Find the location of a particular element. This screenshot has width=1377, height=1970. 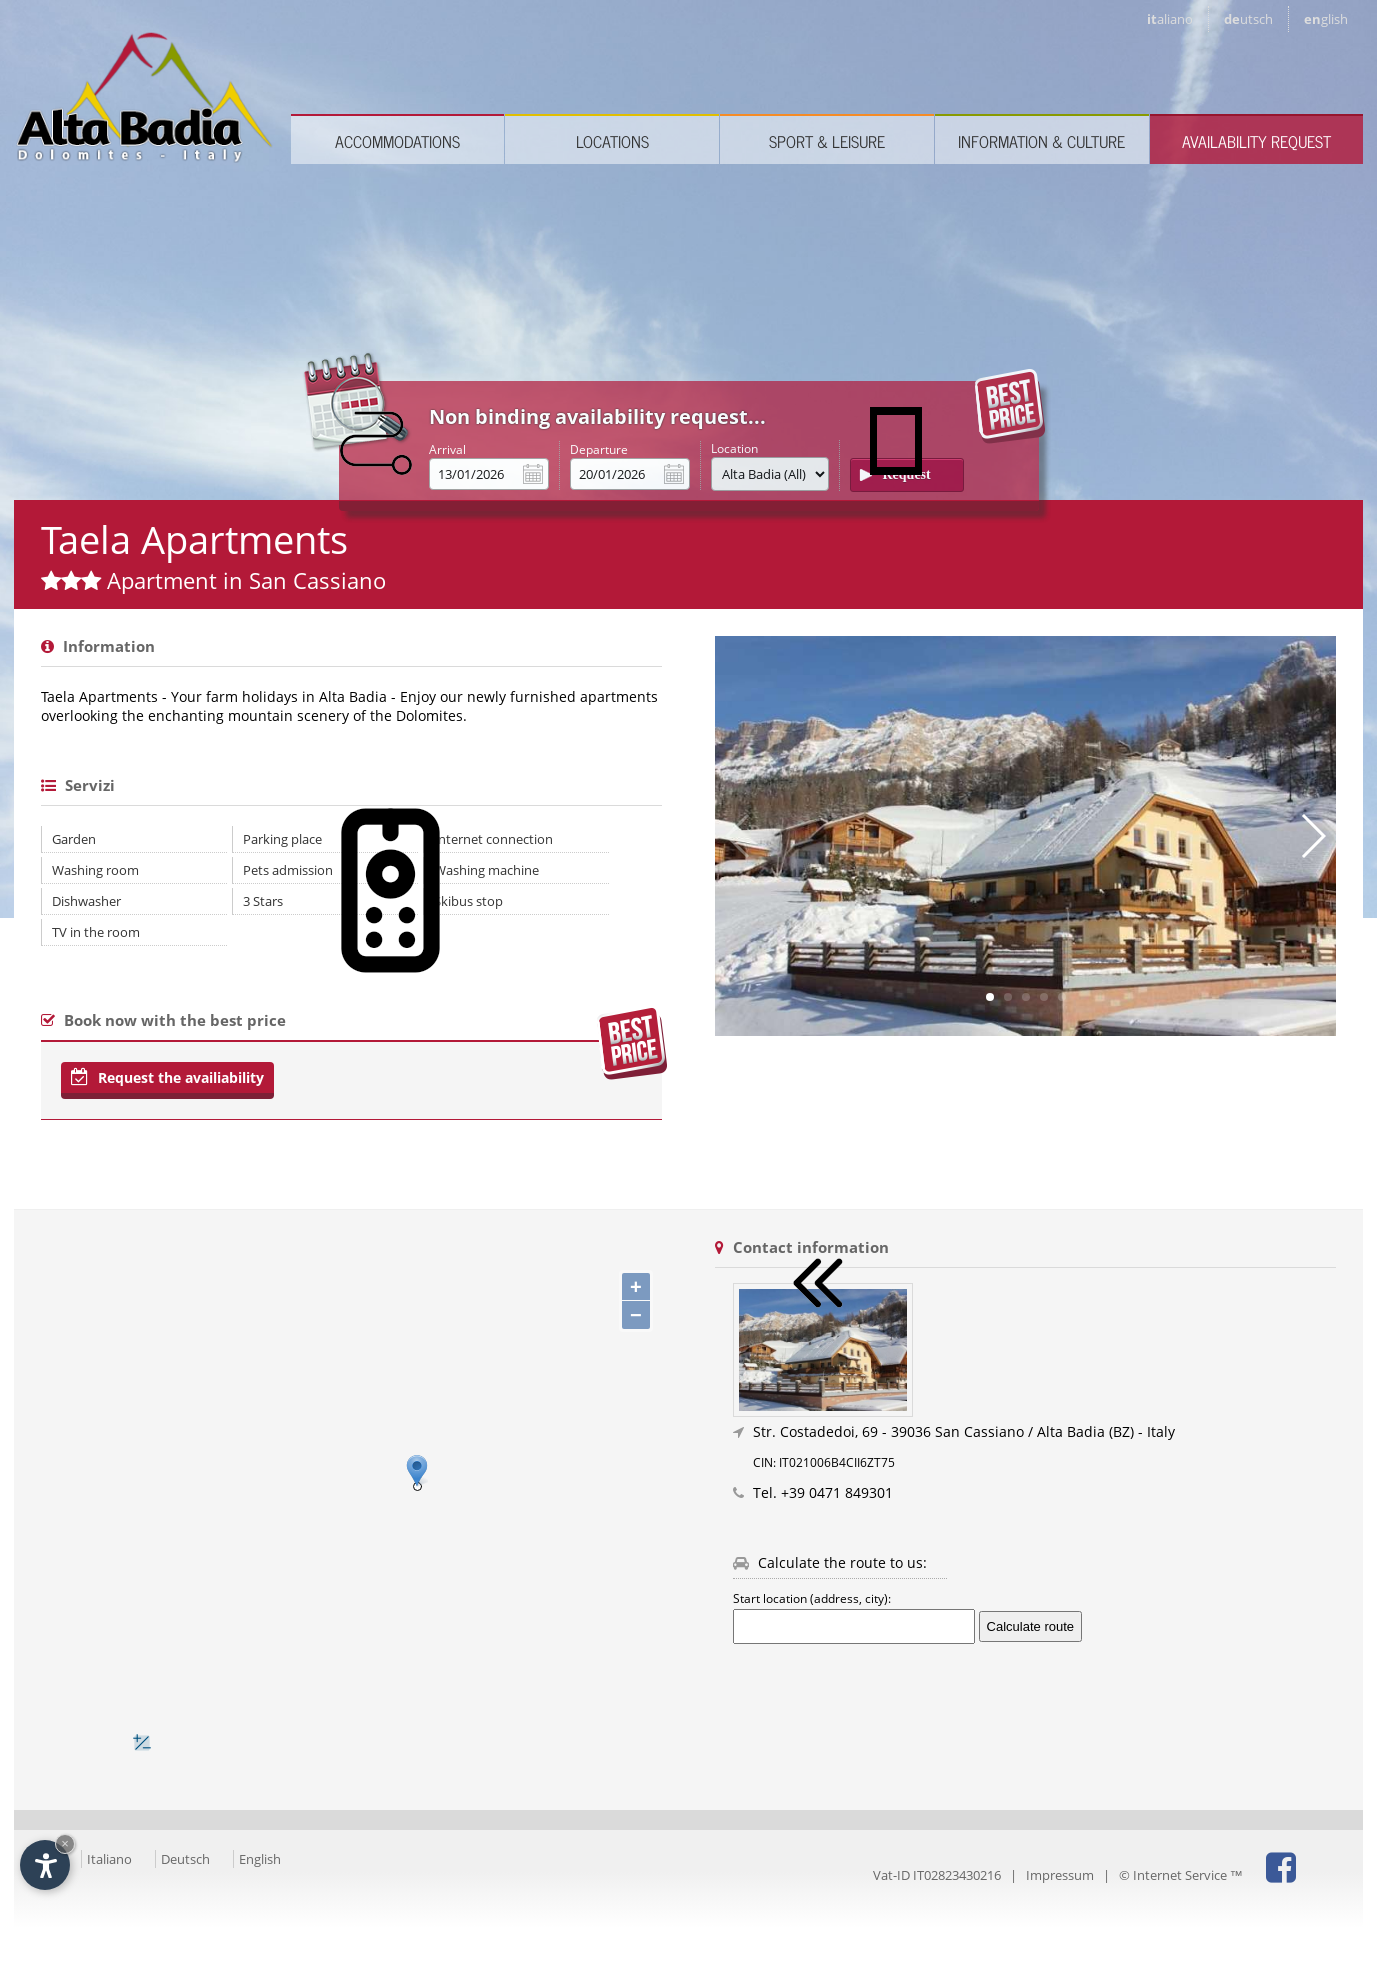

access remote control settings is located at coordinates (390, 890).